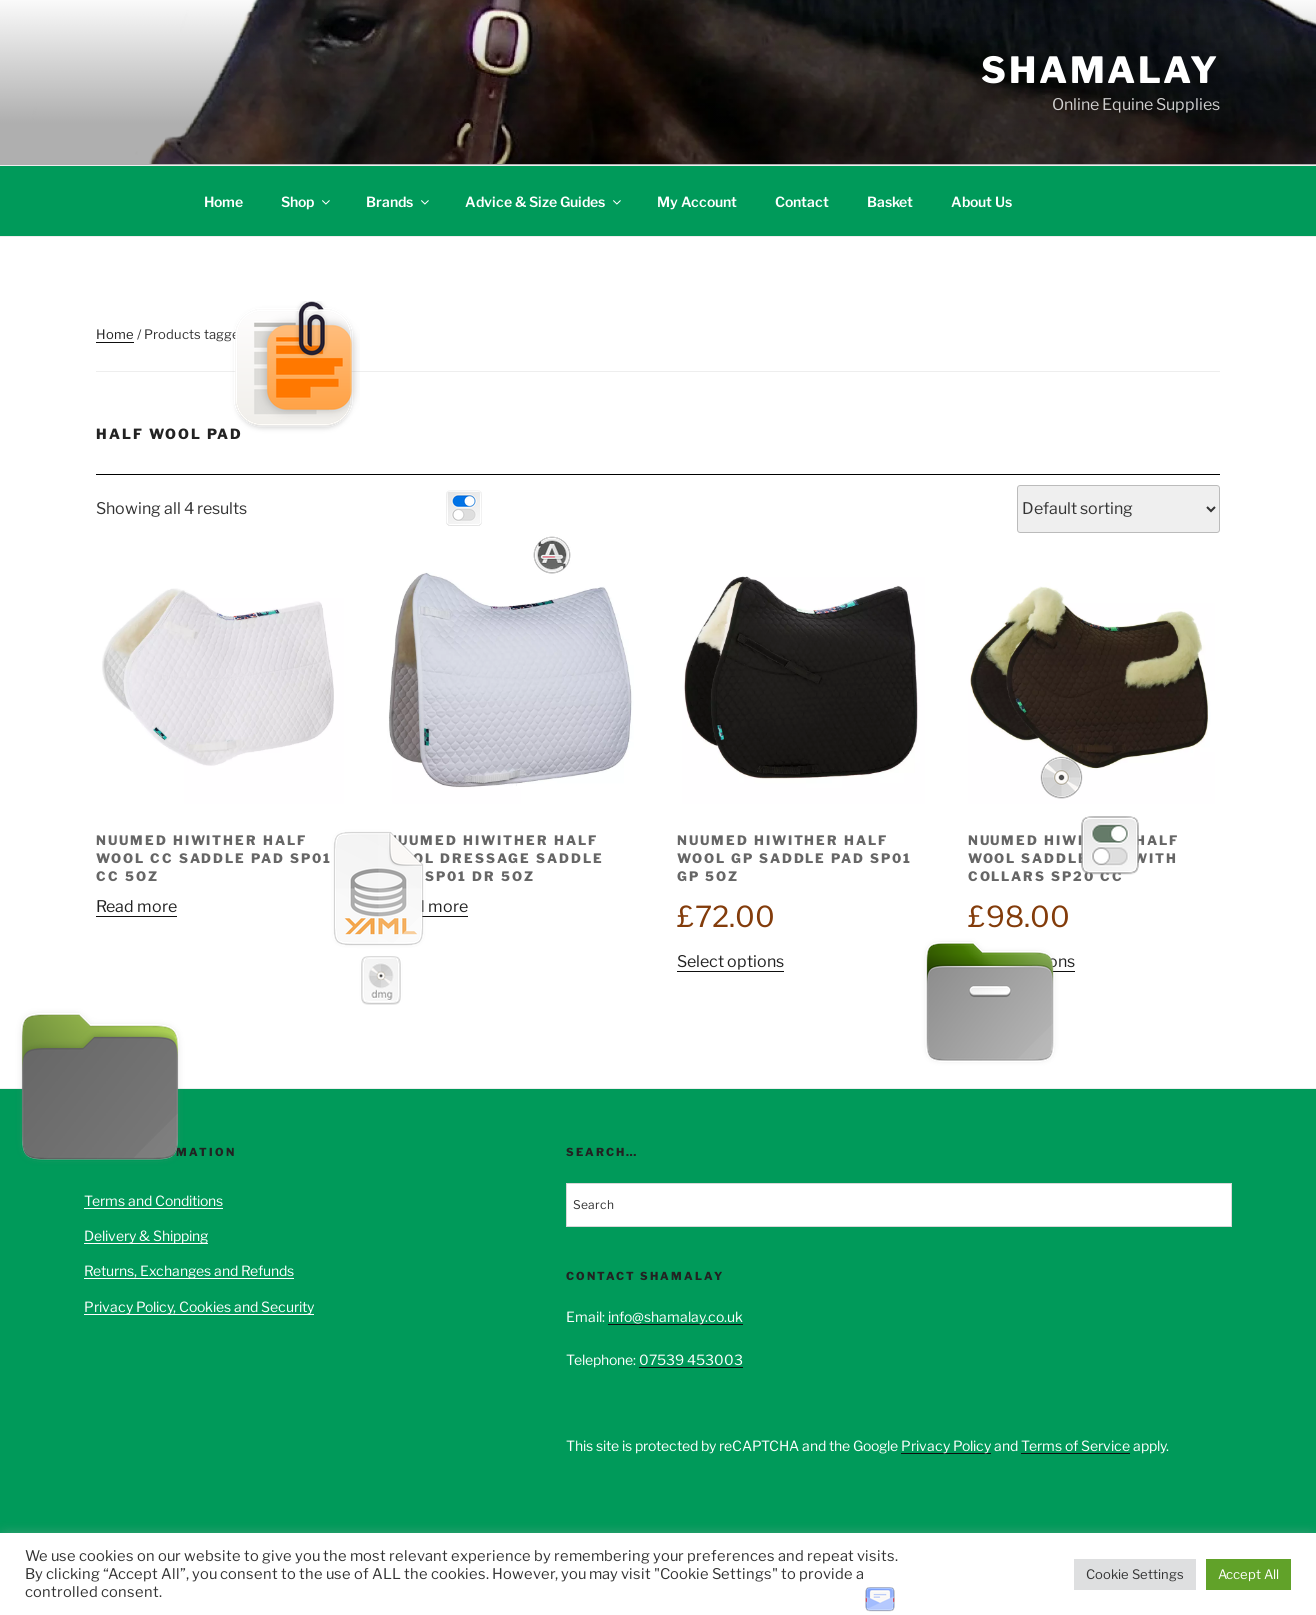  Describe the element at coordinates (378, 888) in the screenshot. I see `a yaml configuration file` at that location.